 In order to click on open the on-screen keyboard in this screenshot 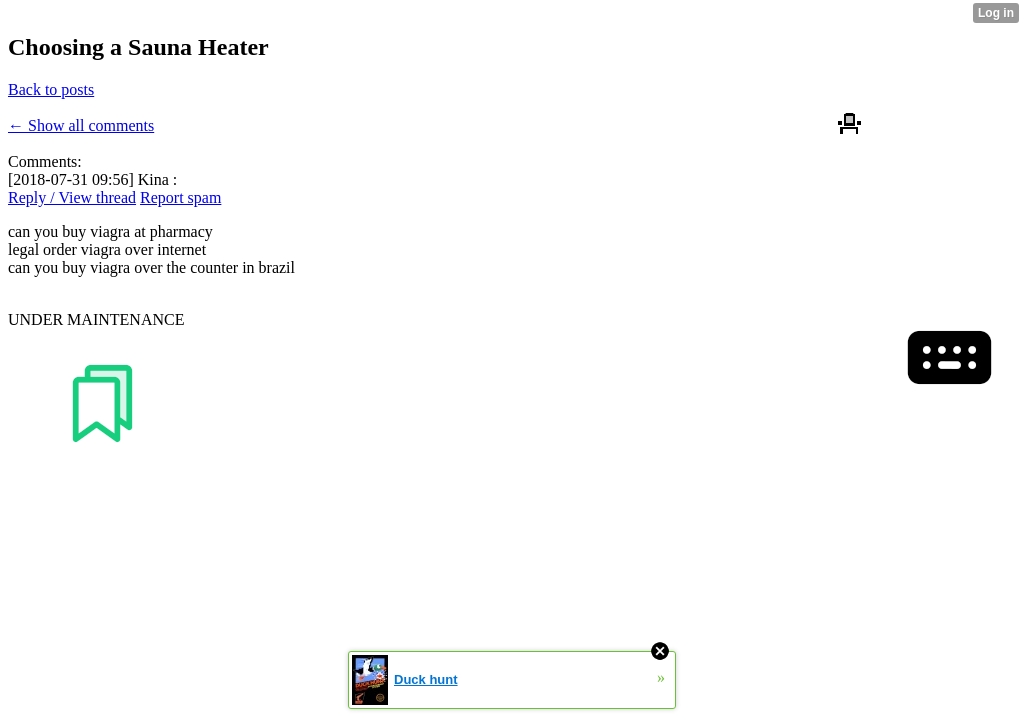, I will do `click(949, 357)`.